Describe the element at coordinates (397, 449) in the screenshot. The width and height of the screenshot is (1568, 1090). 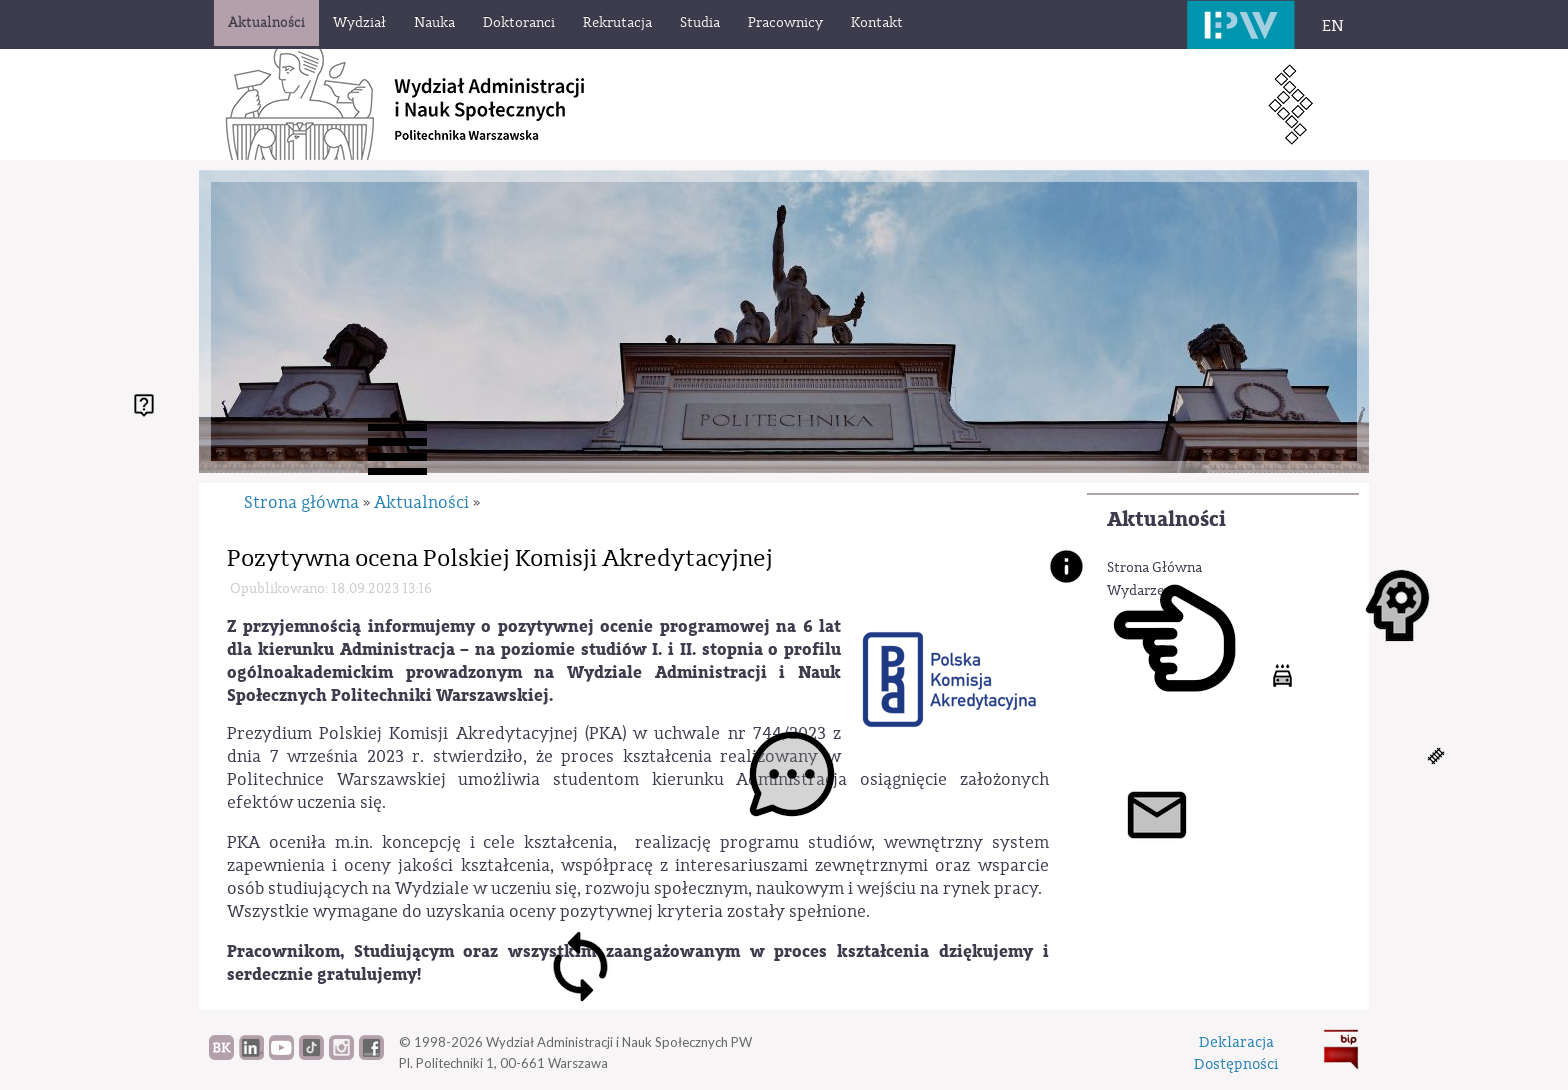
I see `view content in headline or list format` at that location.